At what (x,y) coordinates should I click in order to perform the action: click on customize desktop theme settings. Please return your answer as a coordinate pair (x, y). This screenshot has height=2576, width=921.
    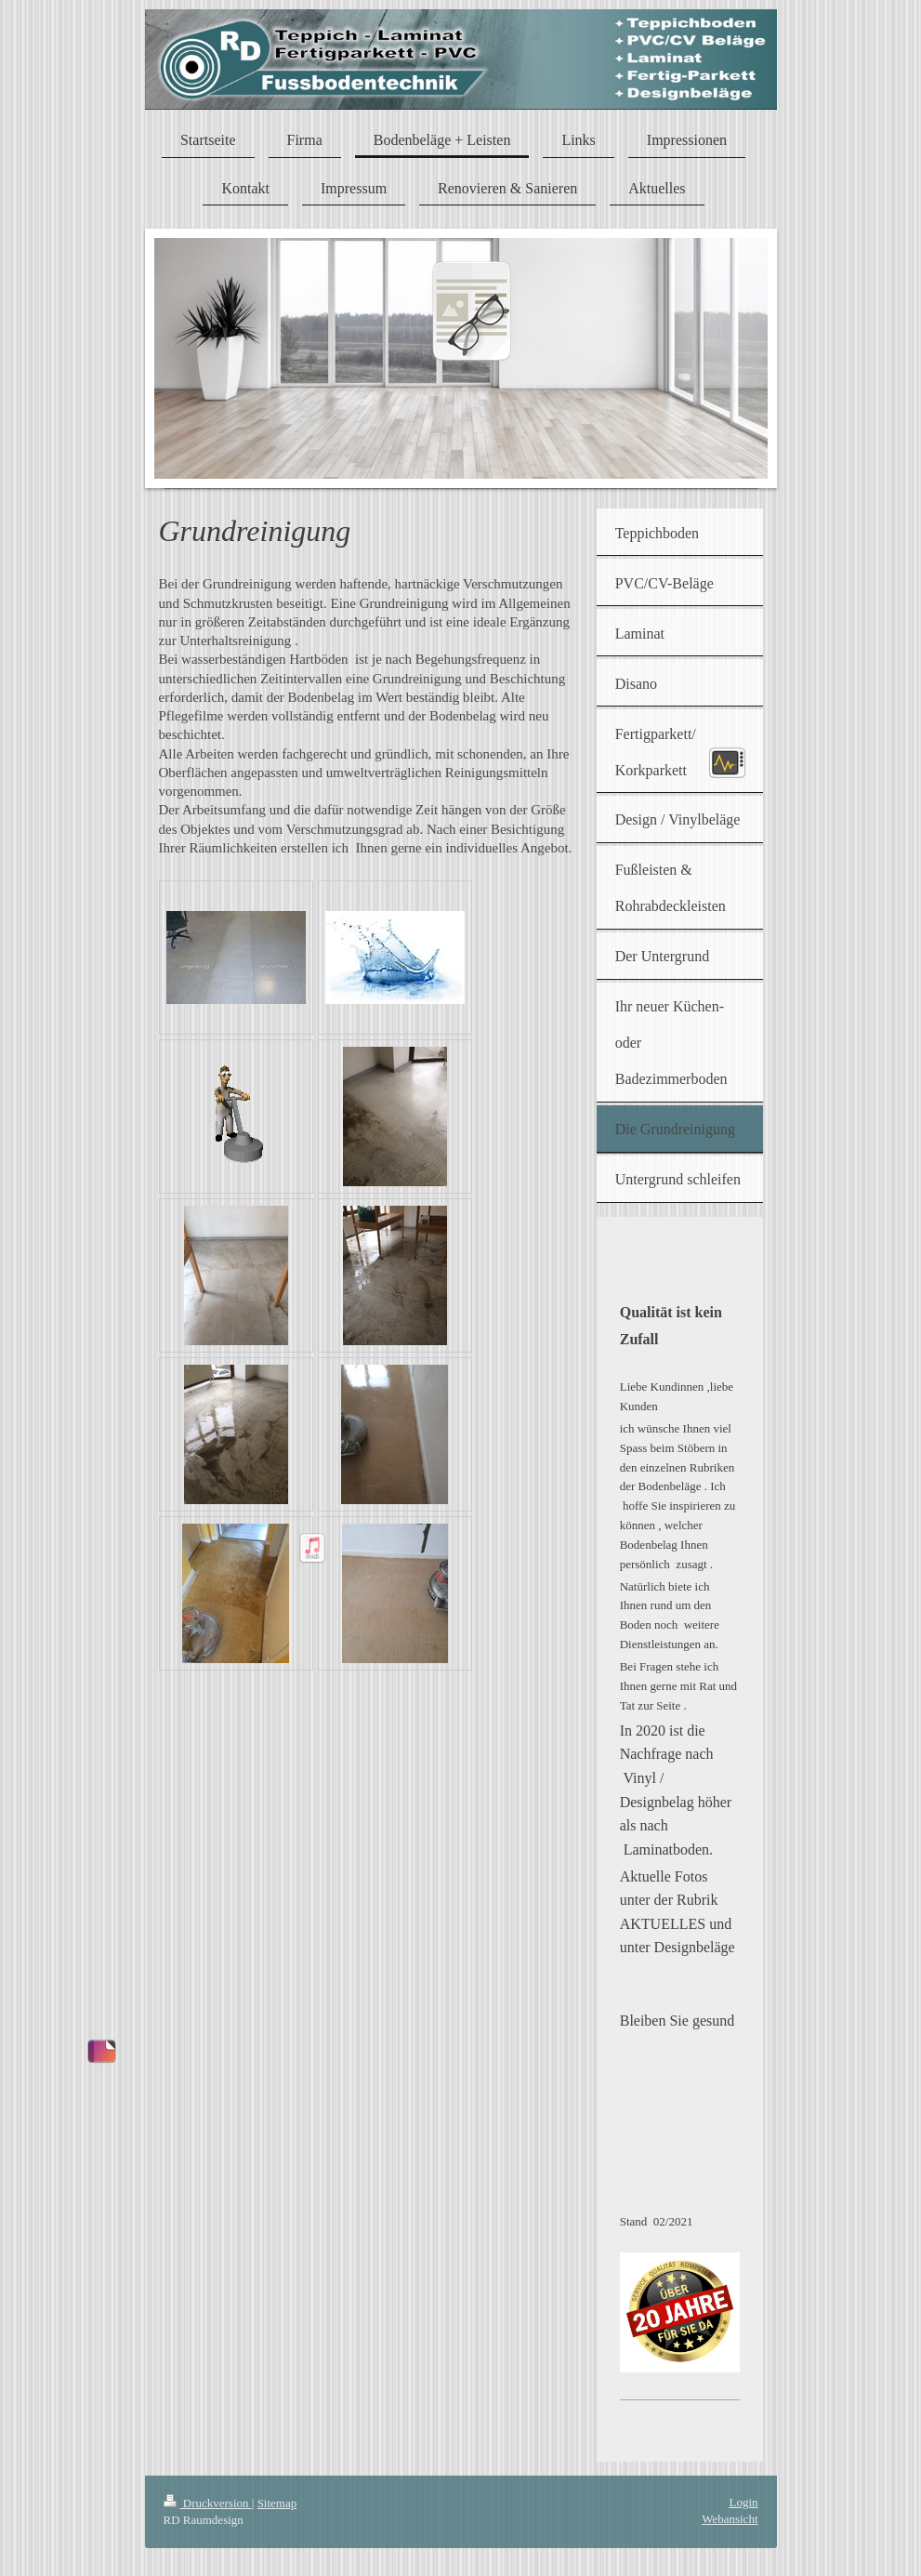
    Looking at the image, I should click on (101, 2051).